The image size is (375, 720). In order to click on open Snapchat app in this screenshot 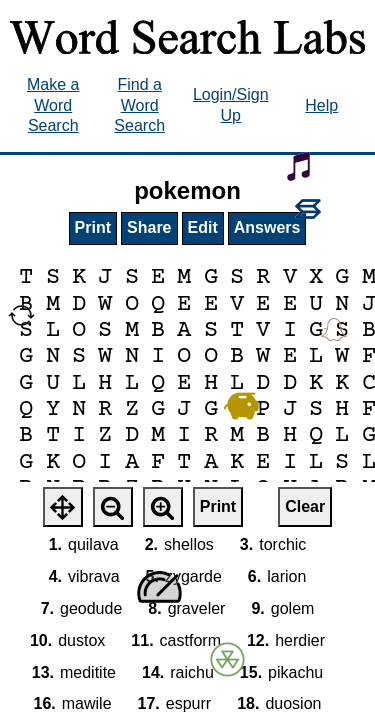, I will do `click(334, 330)`.